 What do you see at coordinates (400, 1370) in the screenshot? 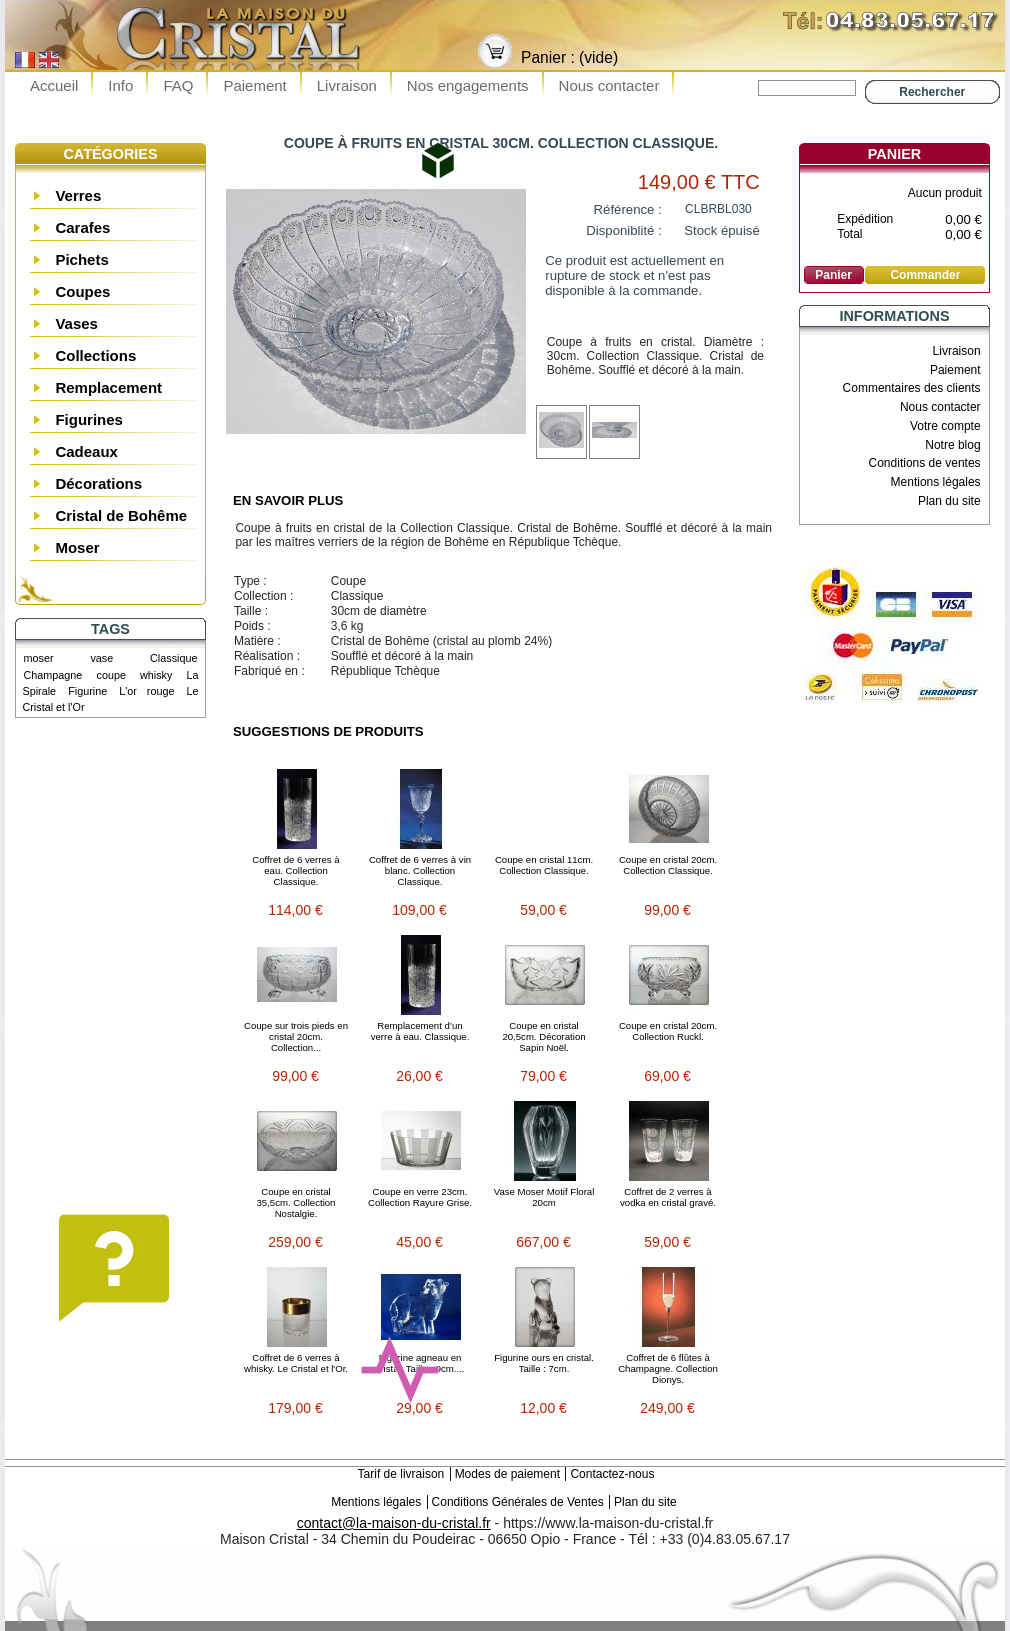
I see `view health or heart rate data` at bounding box center [400, 1370].